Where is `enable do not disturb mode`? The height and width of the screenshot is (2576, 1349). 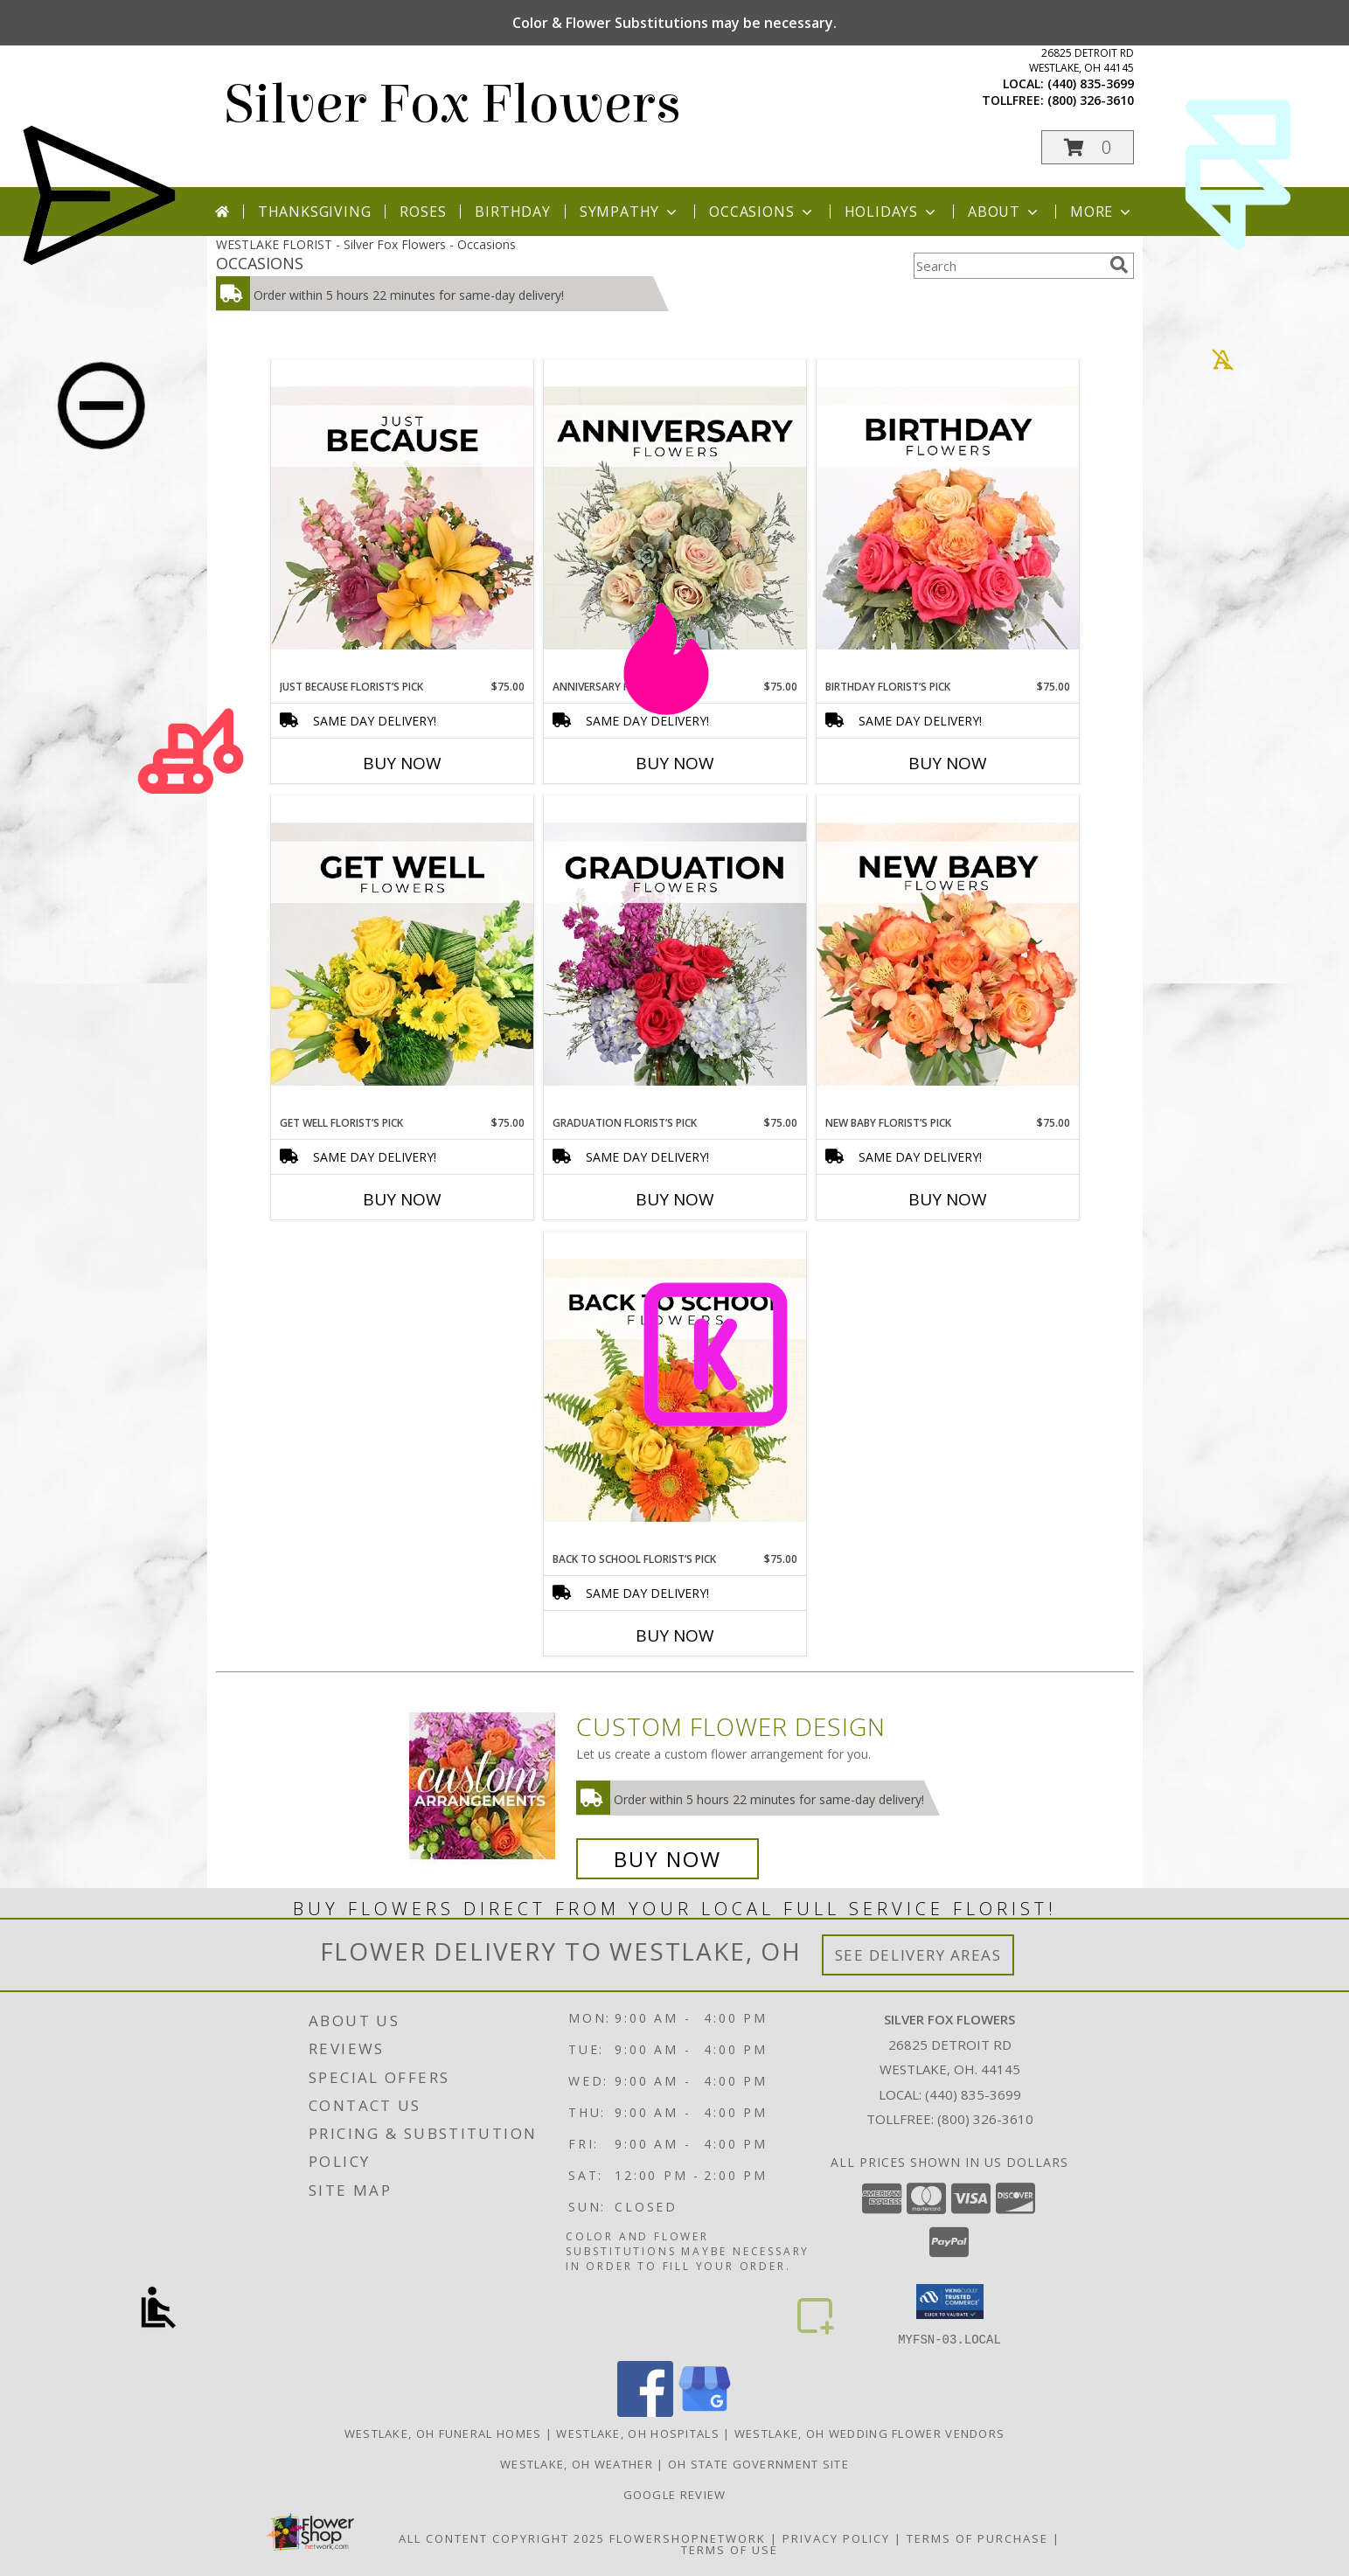
enable do not disturb mode is located at coordinates (101, 406).